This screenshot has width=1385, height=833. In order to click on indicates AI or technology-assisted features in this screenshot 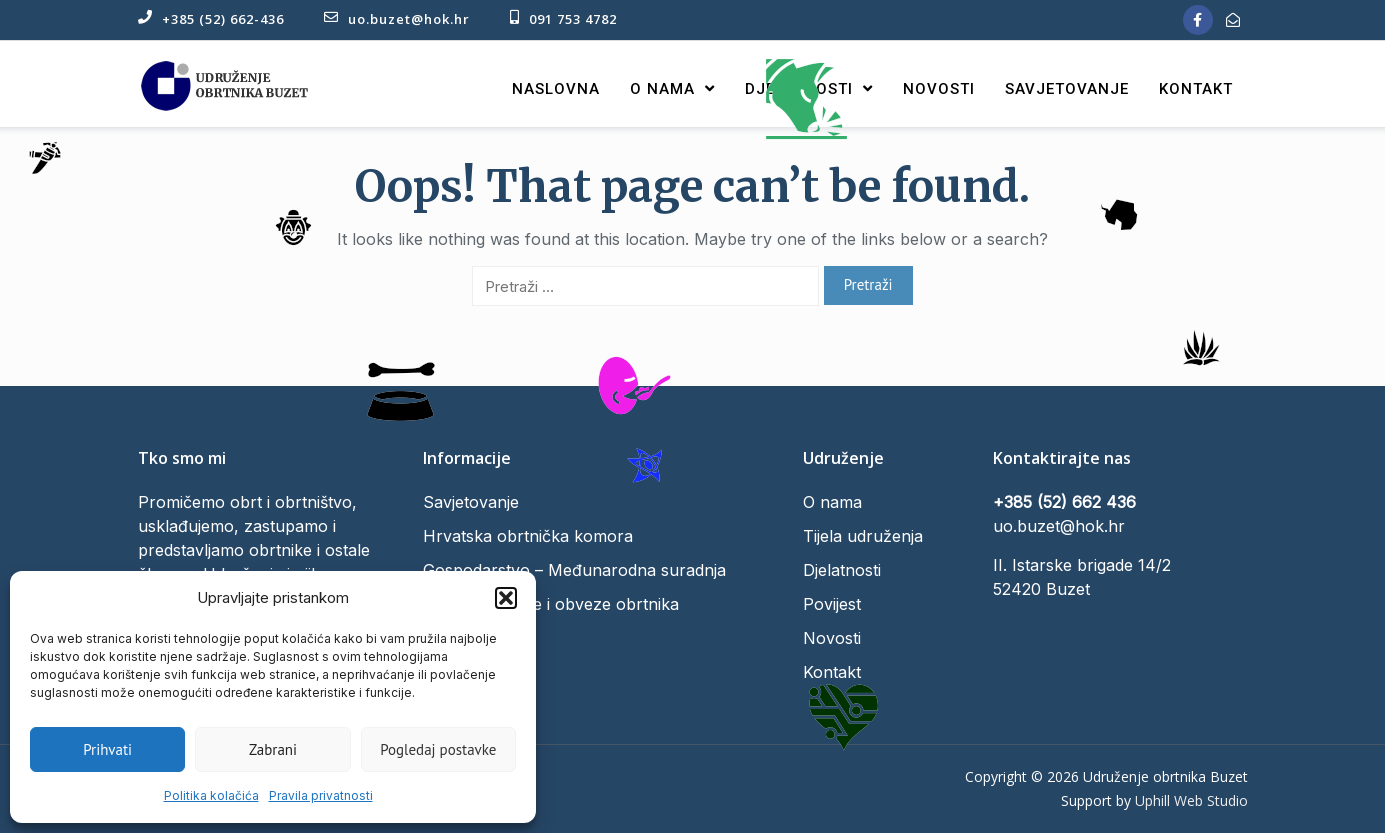, I will do `click(843, 717)`.